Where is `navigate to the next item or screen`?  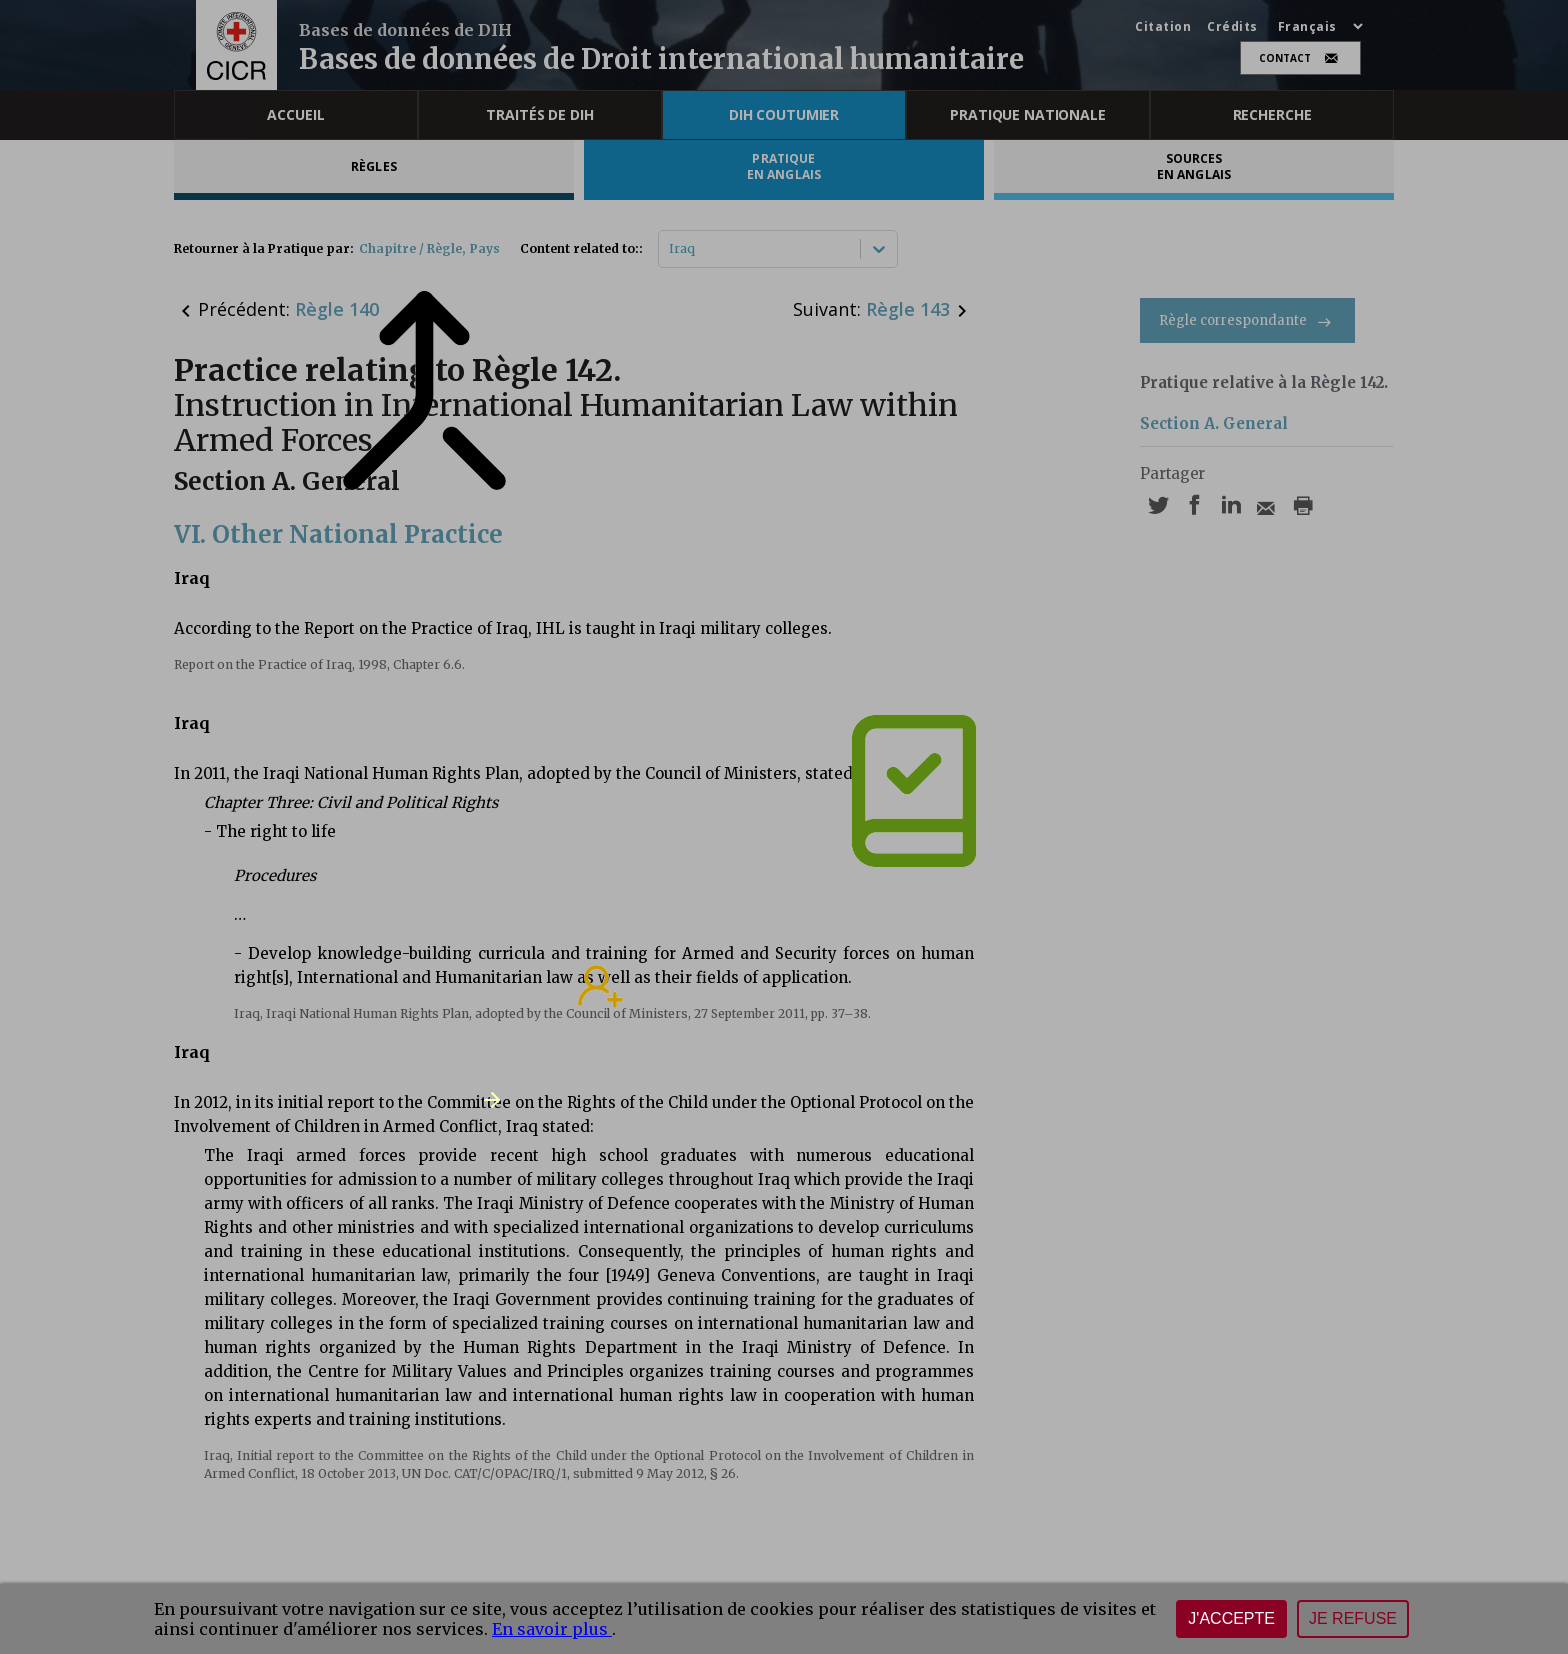
navigate to the next item or screen is located at coordinates (492, 1100).